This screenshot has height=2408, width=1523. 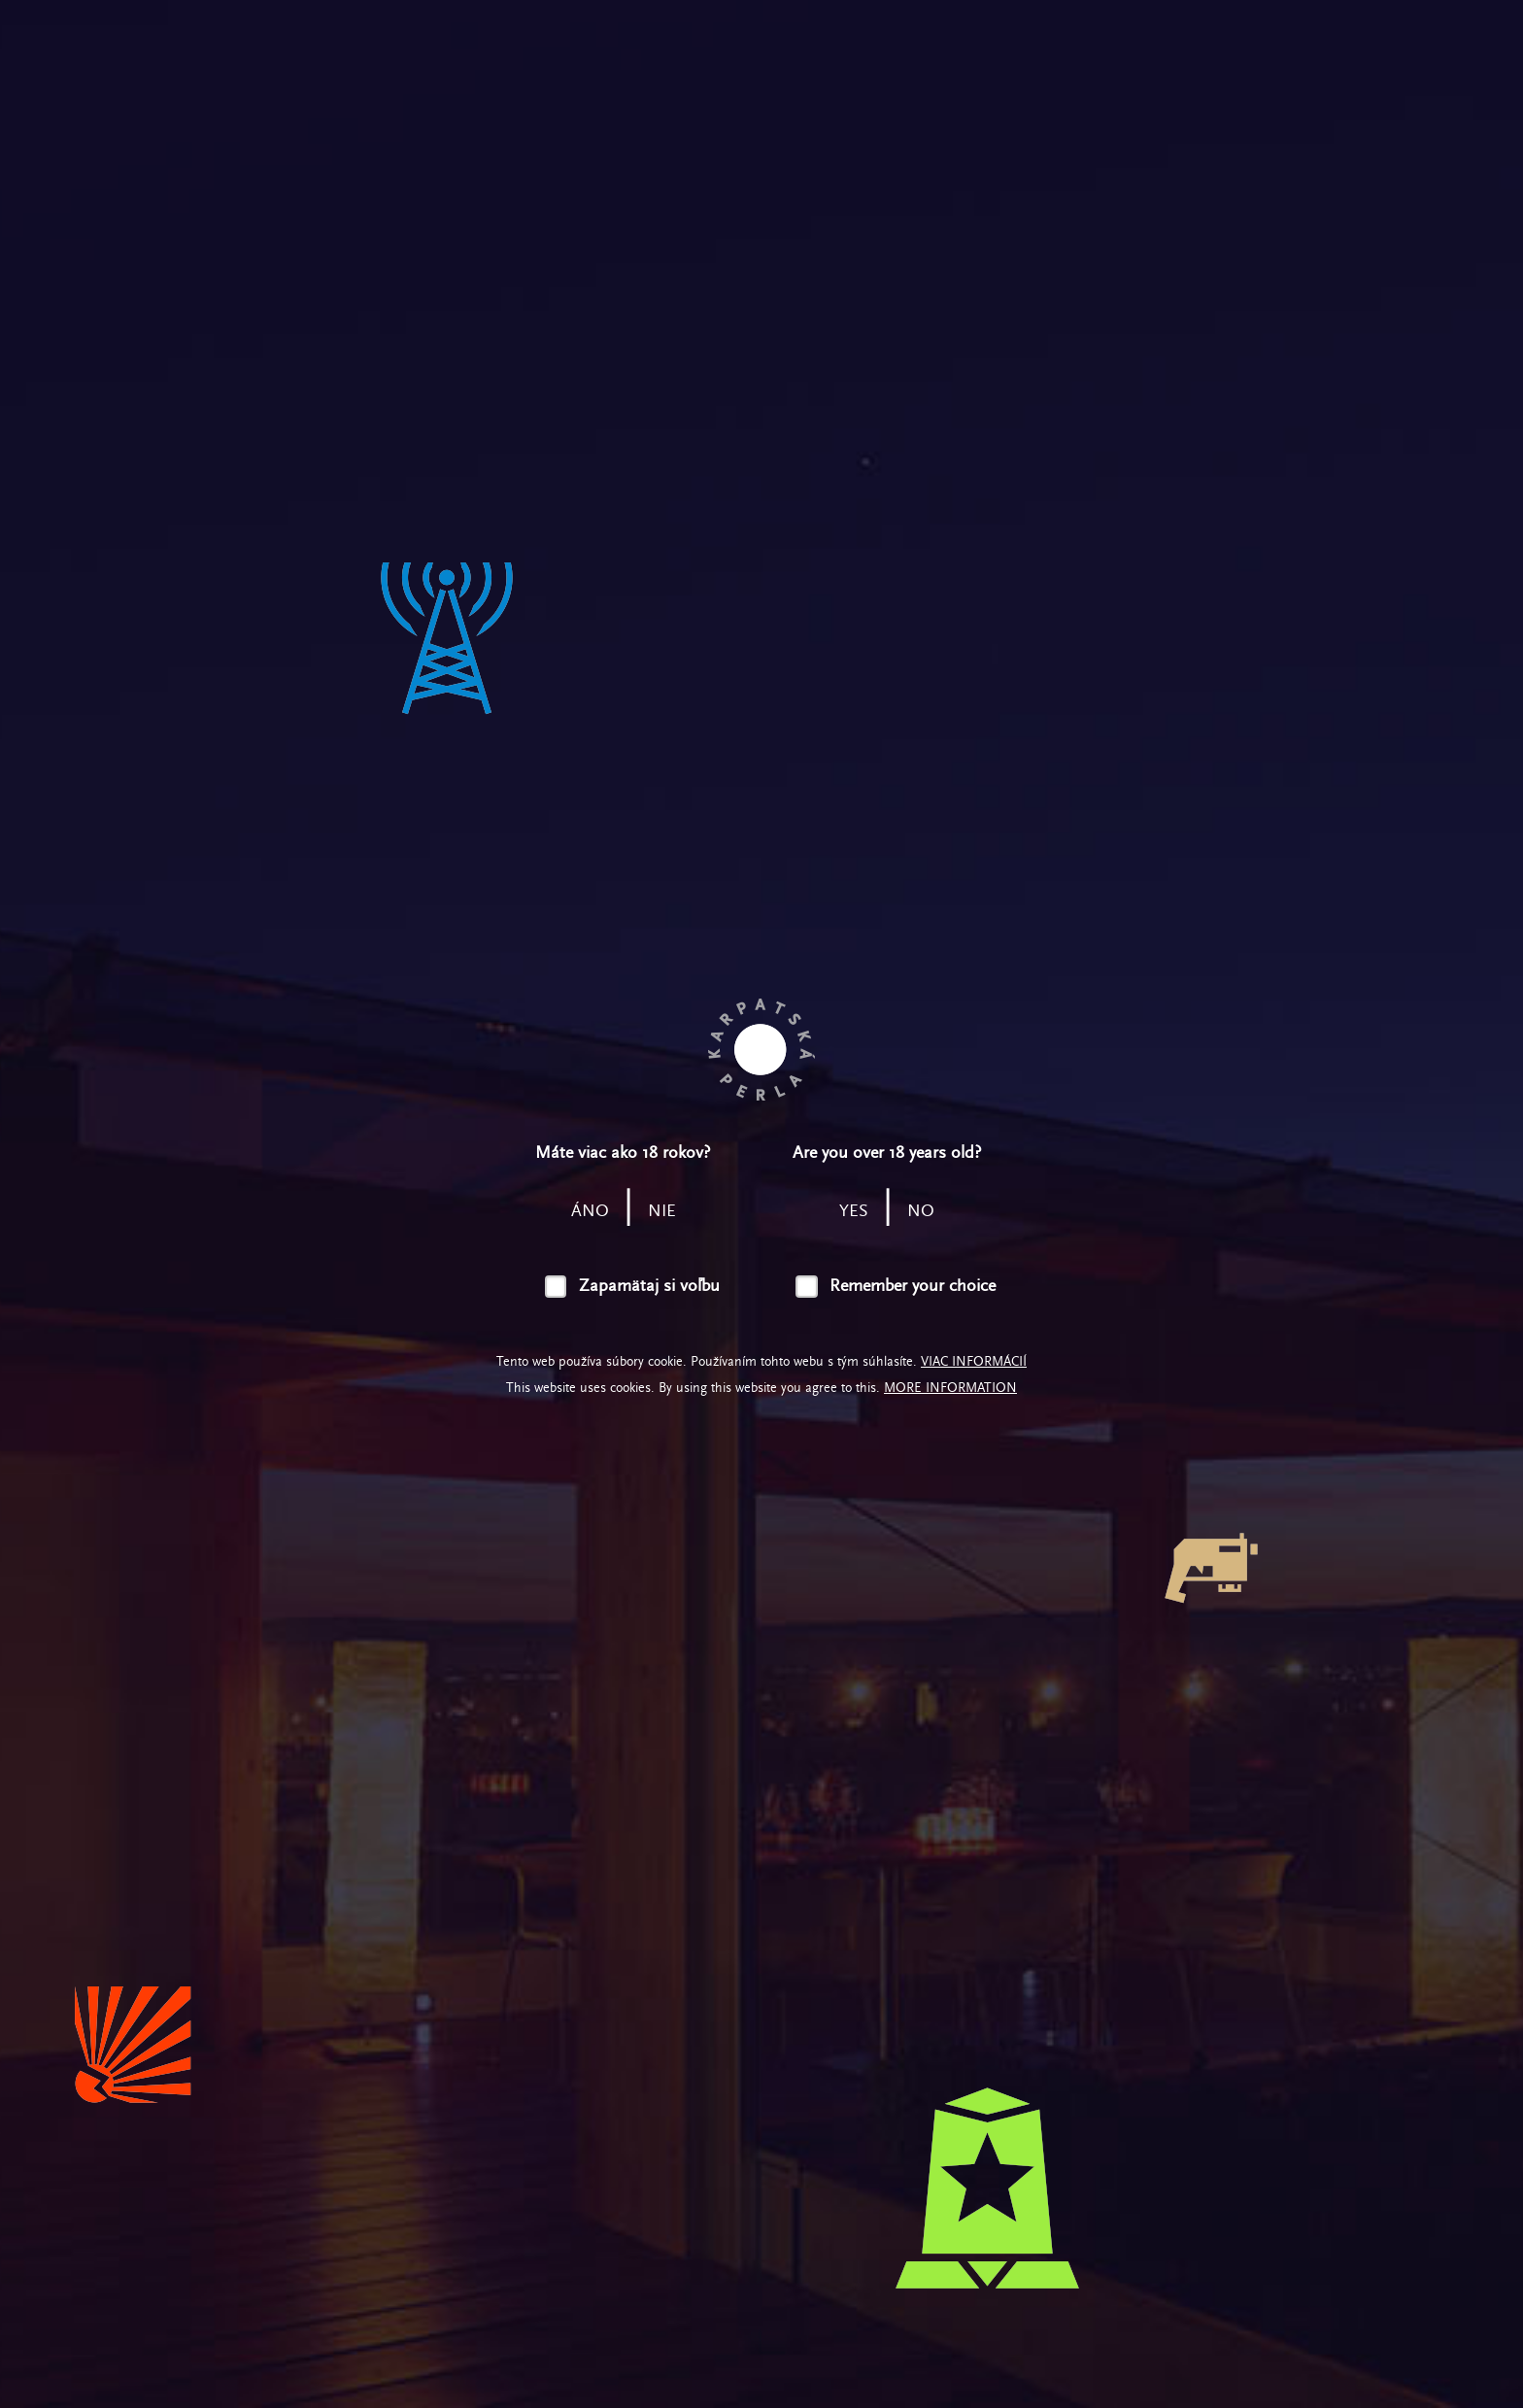 What do you see at coordinates (1210, 1569) in the screenshot?
I see `select bolter weapon in game inventory` at bounding box center [1210, 1569].